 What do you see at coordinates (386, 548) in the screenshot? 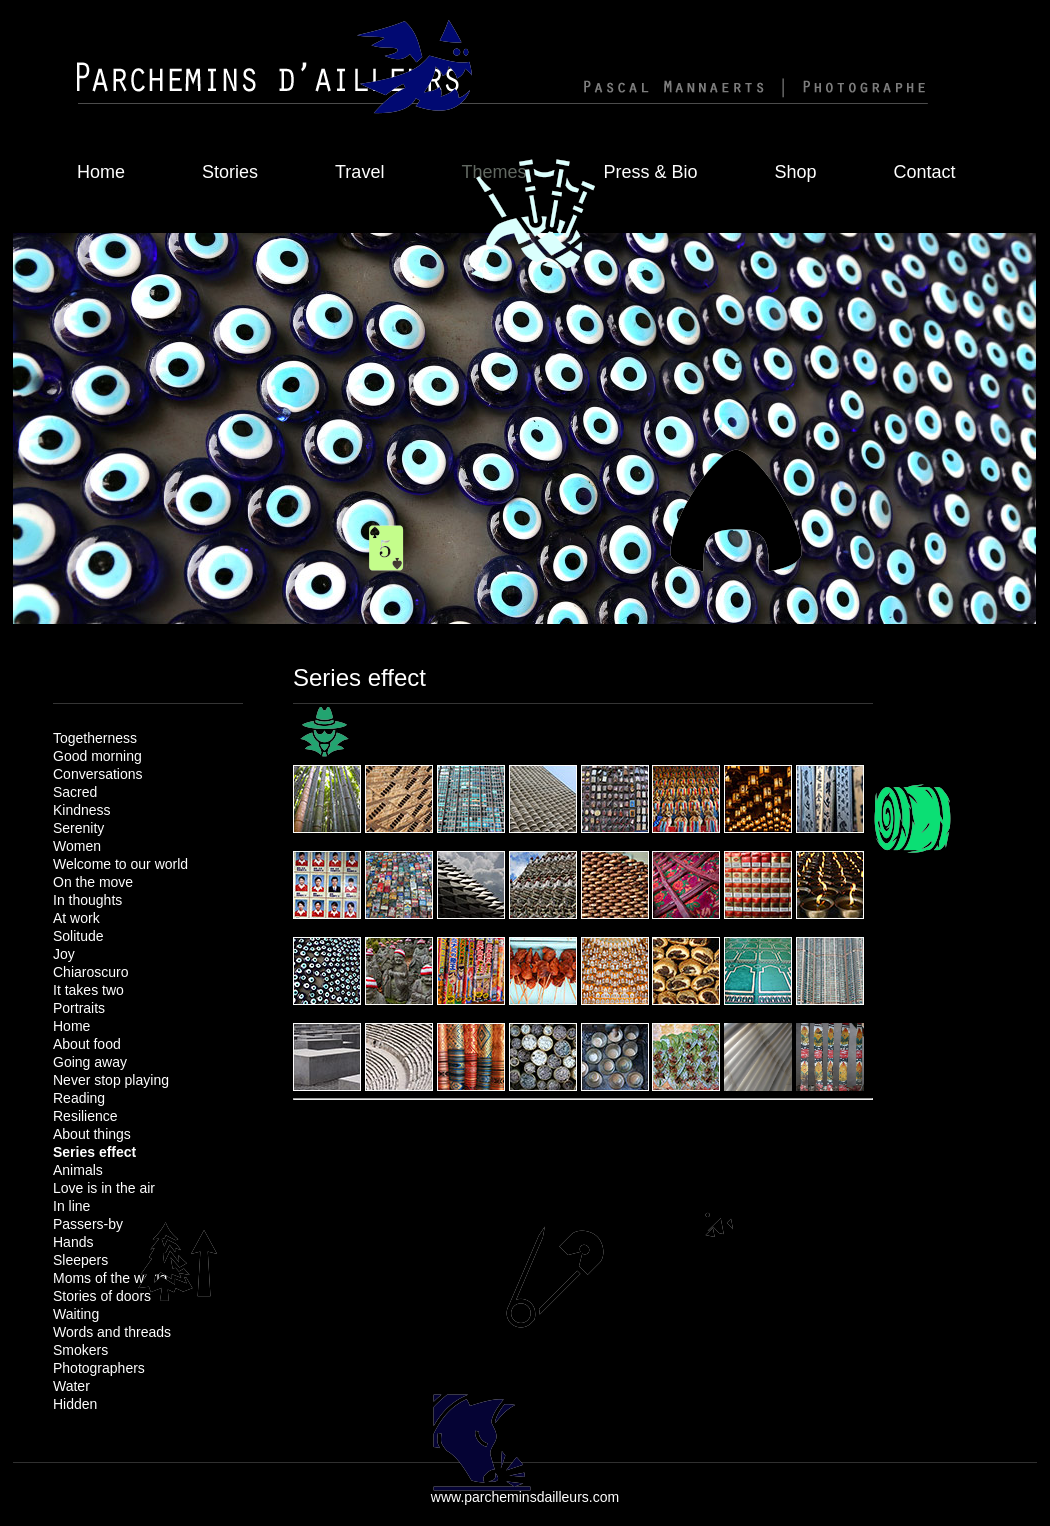
I see `five of spades playing card` at bounding box center [386, 548].